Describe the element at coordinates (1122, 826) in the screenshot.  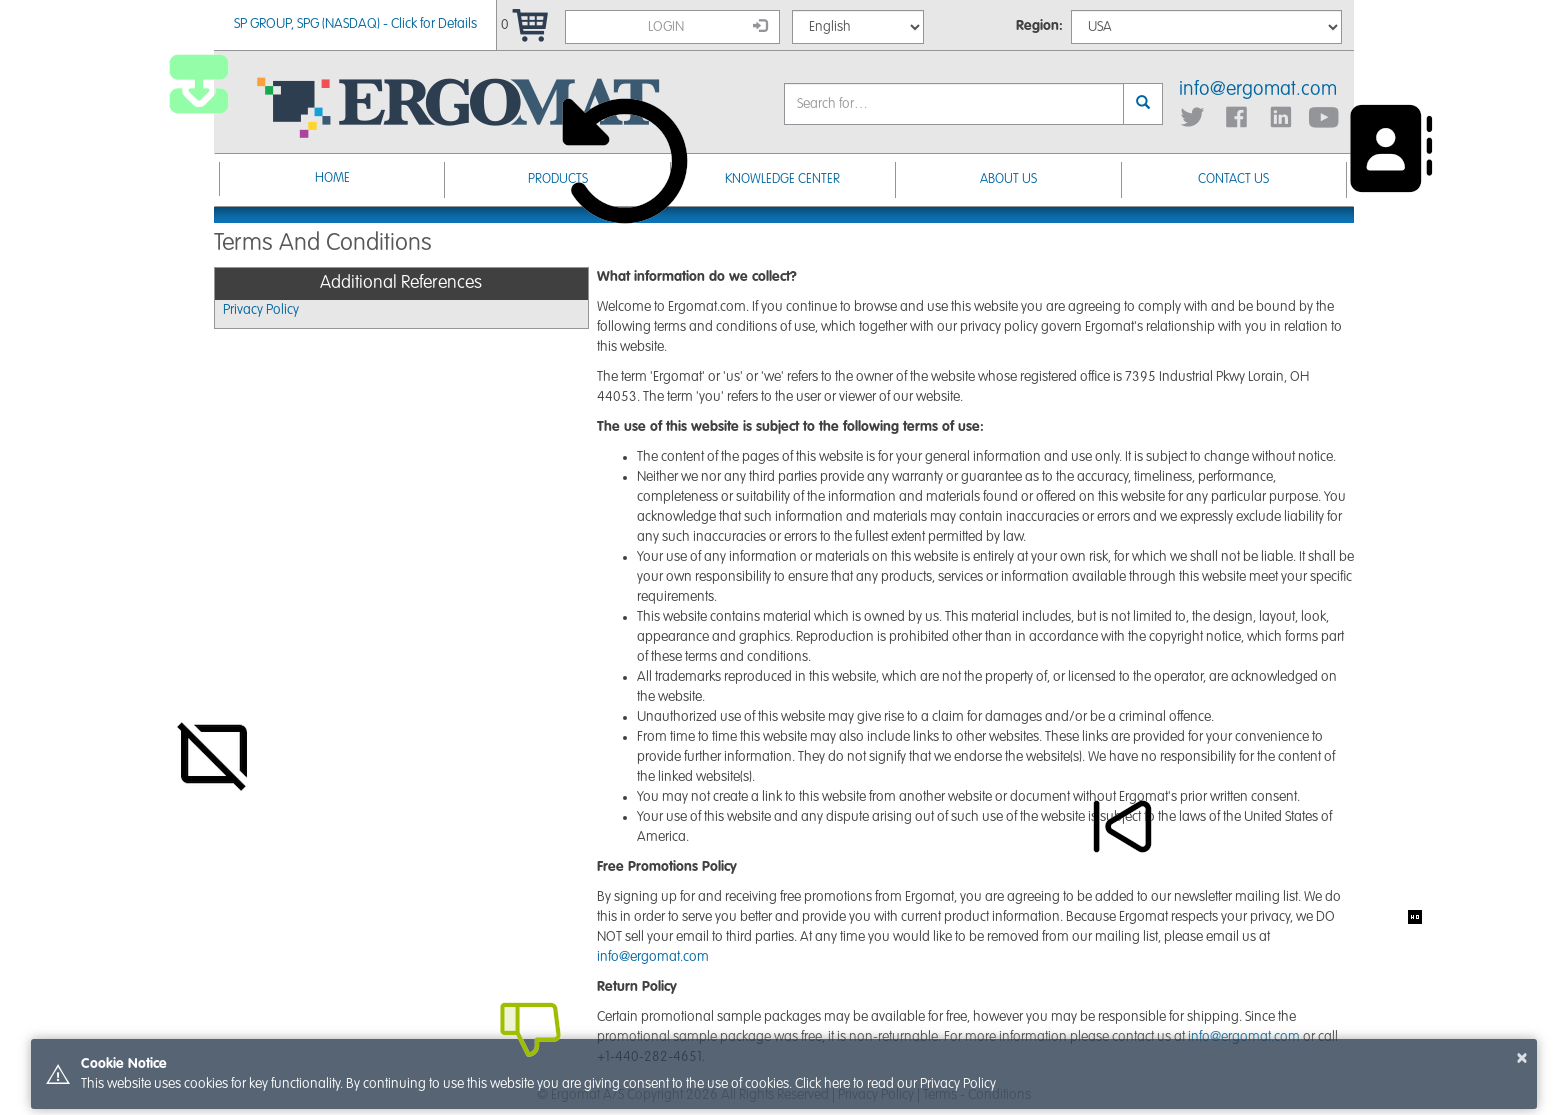
I see `skip to previous track` at that location.